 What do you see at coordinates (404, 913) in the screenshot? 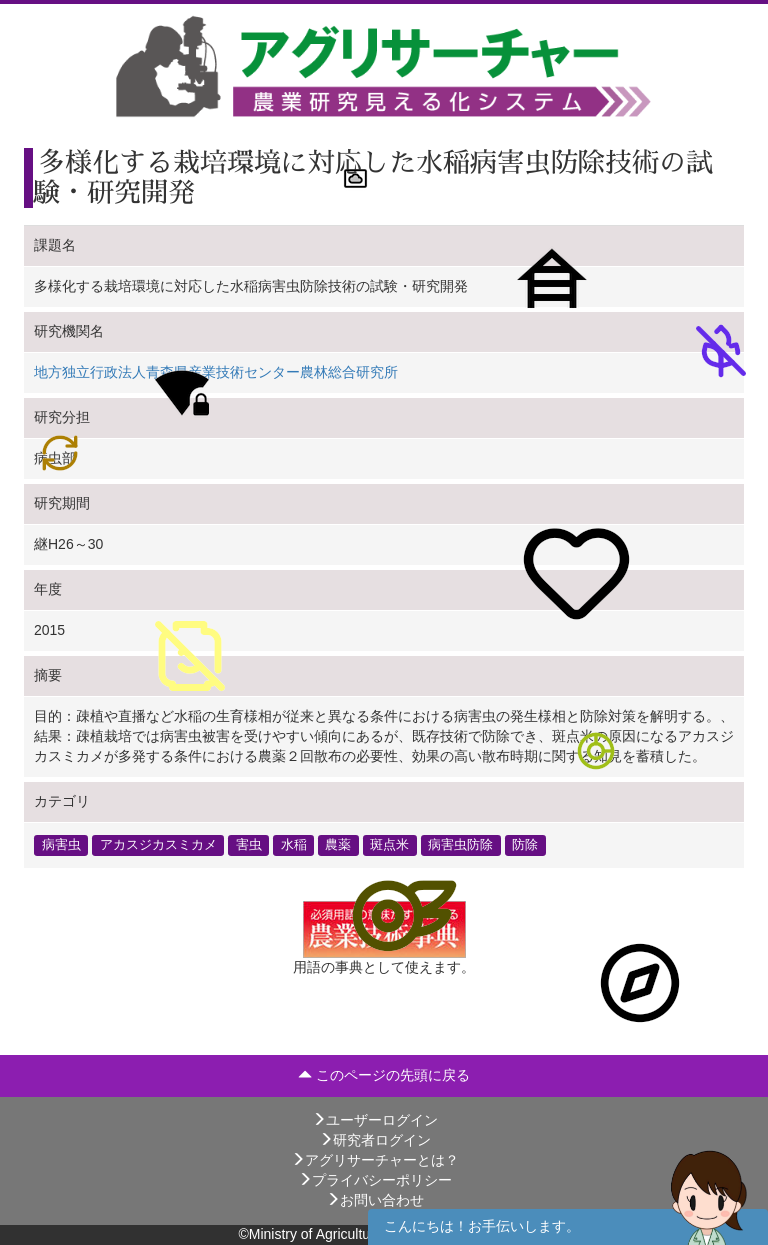
I see `link to OnlyFans profile` at bounding box center [404, 913].